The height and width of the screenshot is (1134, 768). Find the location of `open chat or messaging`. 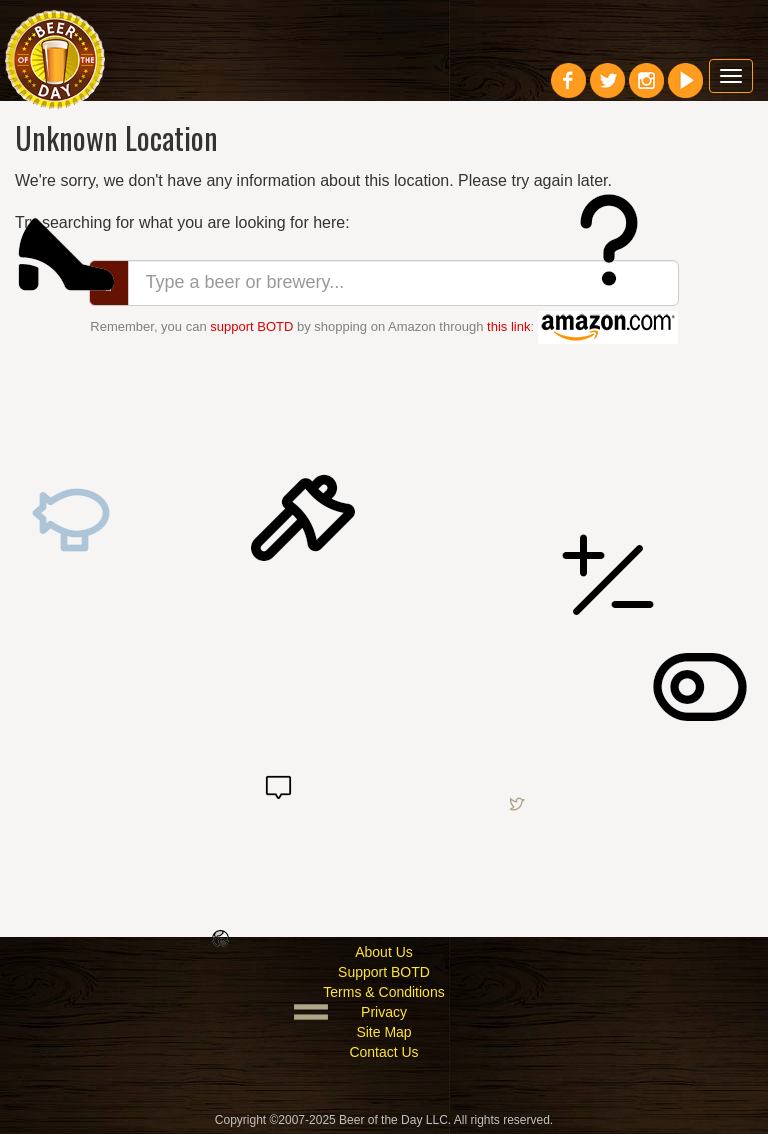

open chat or messaging is located at coordinates (278, 786).